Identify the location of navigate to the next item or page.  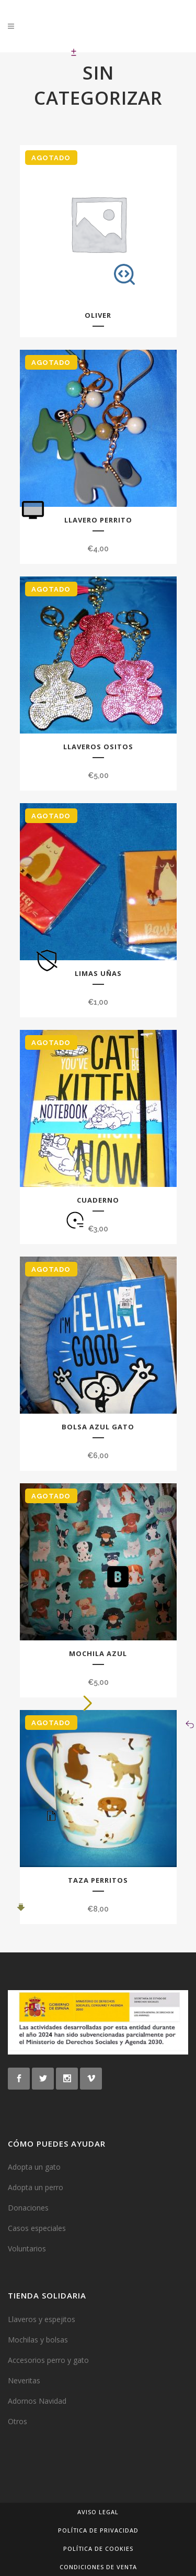
(87, 1703).